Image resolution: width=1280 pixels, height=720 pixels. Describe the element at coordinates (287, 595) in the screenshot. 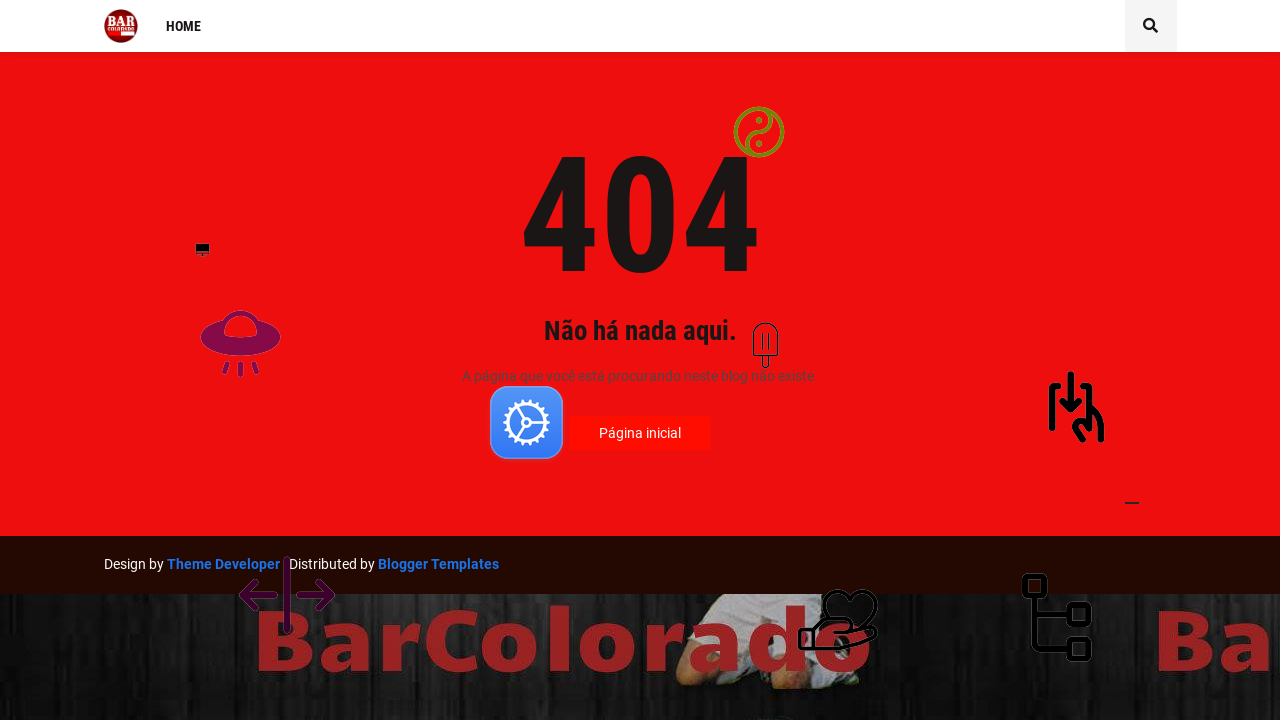

I see `expand content horizontally` at that location.